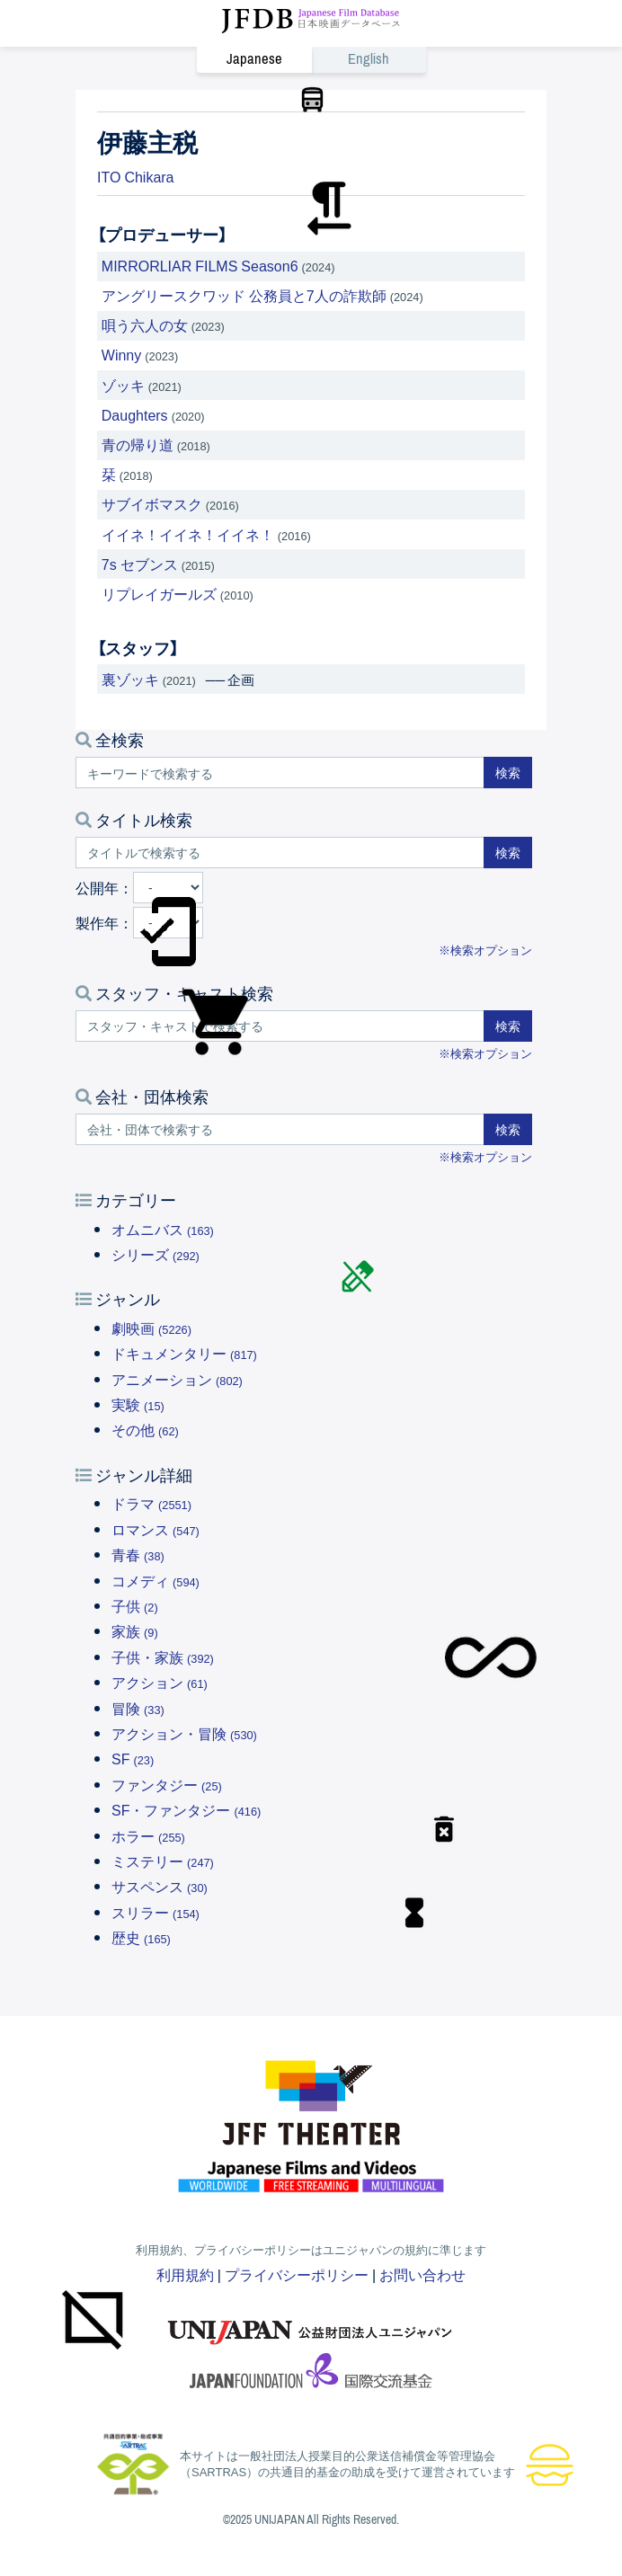 Image resolution: width=622 pixels, height=2576 pixels. I want to click on open navigation menu, so click(549, 2465).